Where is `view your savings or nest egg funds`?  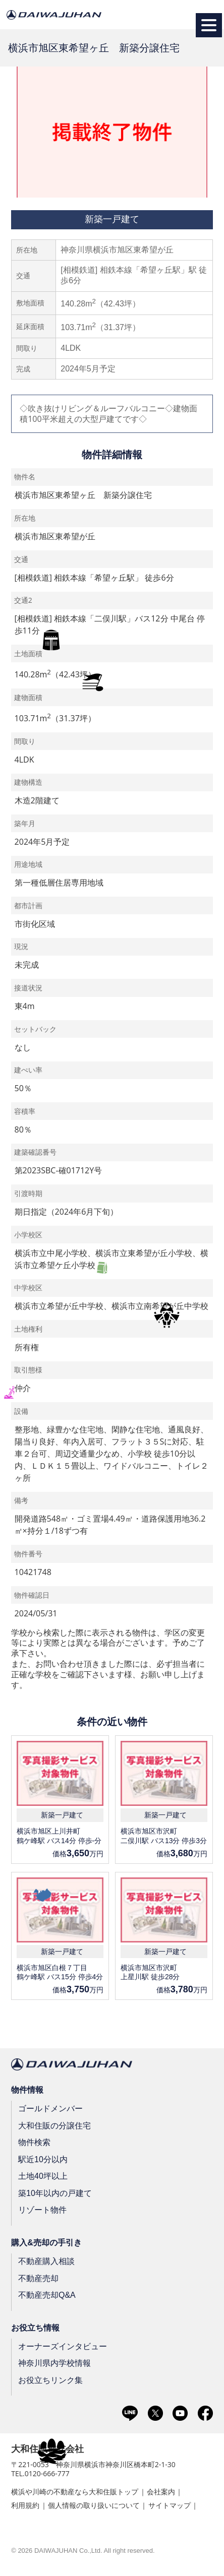 view your savings or nest egg funds is located at coordinates (51, 2449).